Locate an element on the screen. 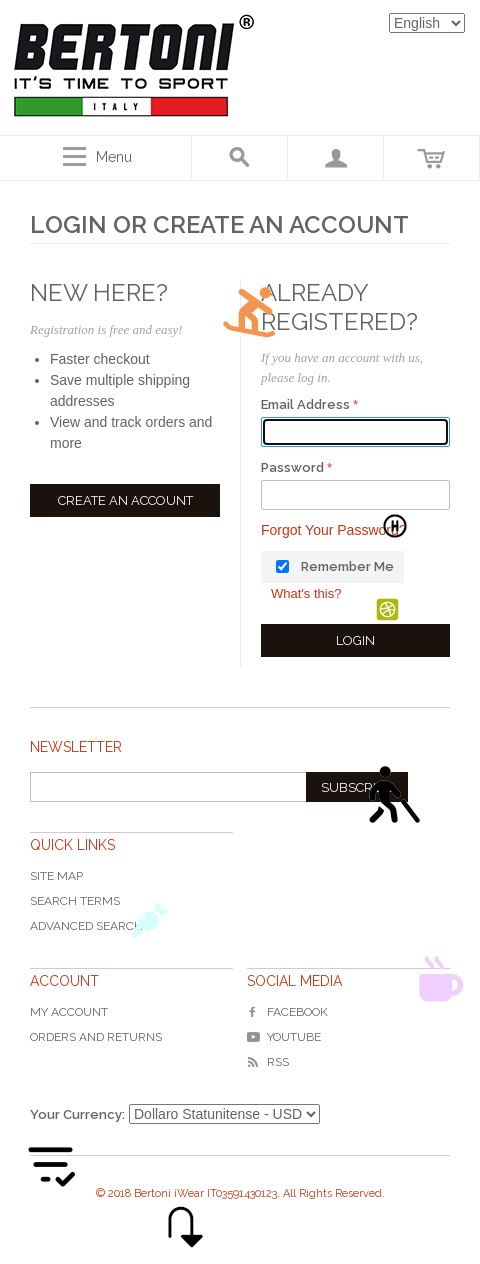 Image resolution: width=480 pixels, height=1264 pixels. snowboarding activity or winter sports category is located at coordinates (251, 311).